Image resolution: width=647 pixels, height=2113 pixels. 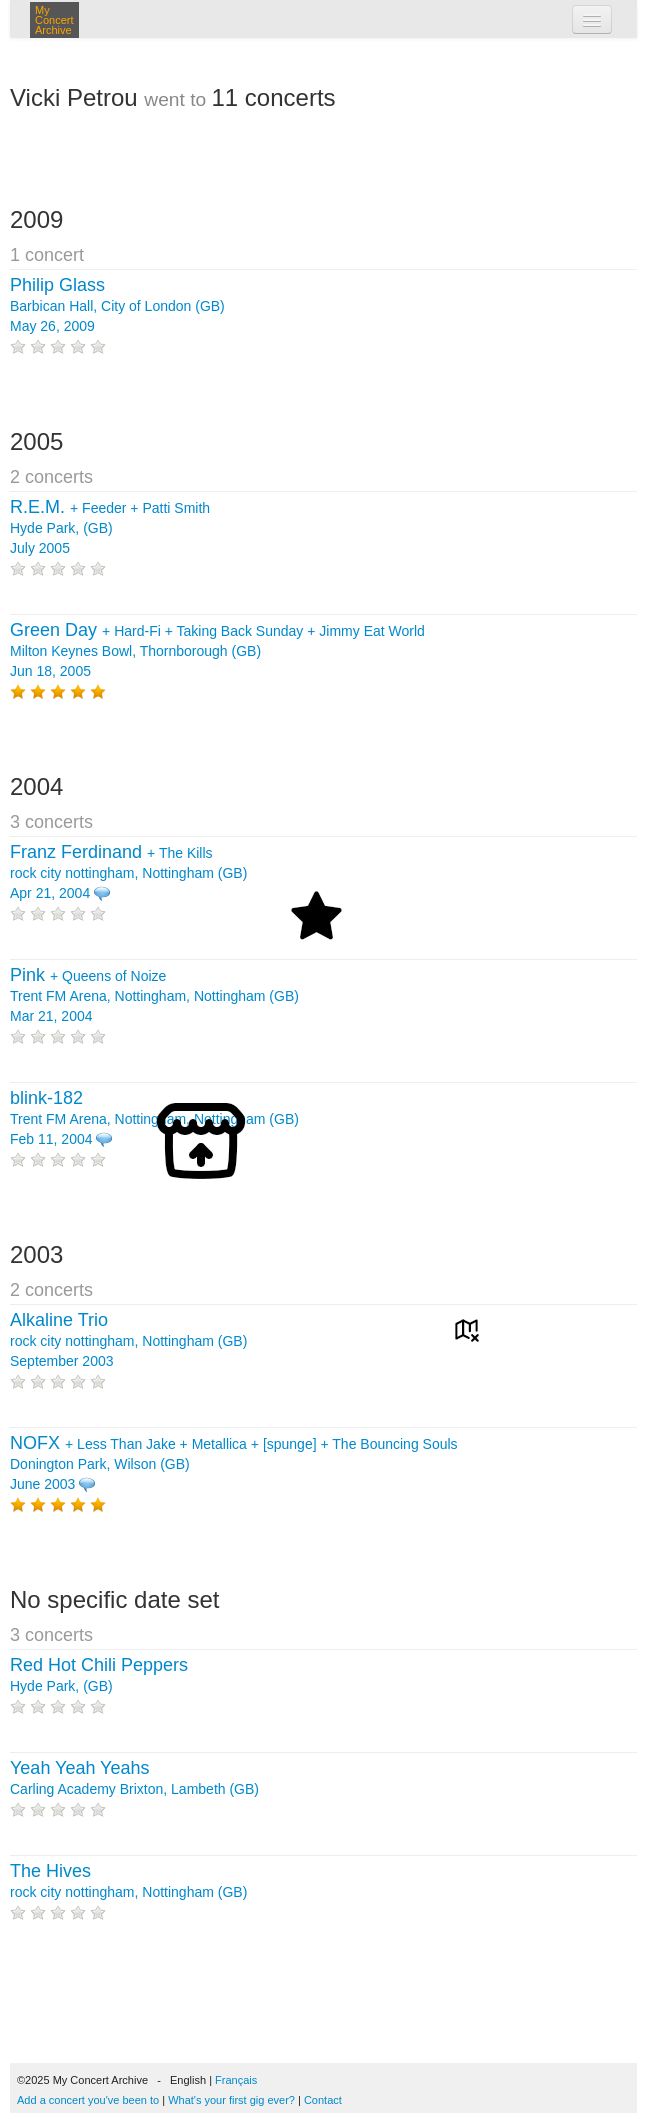 What do you see at coordinates (201, 1139) in the screenshot?
I see `visit itch.io game marketplace` at bounding box center [201, 1139].